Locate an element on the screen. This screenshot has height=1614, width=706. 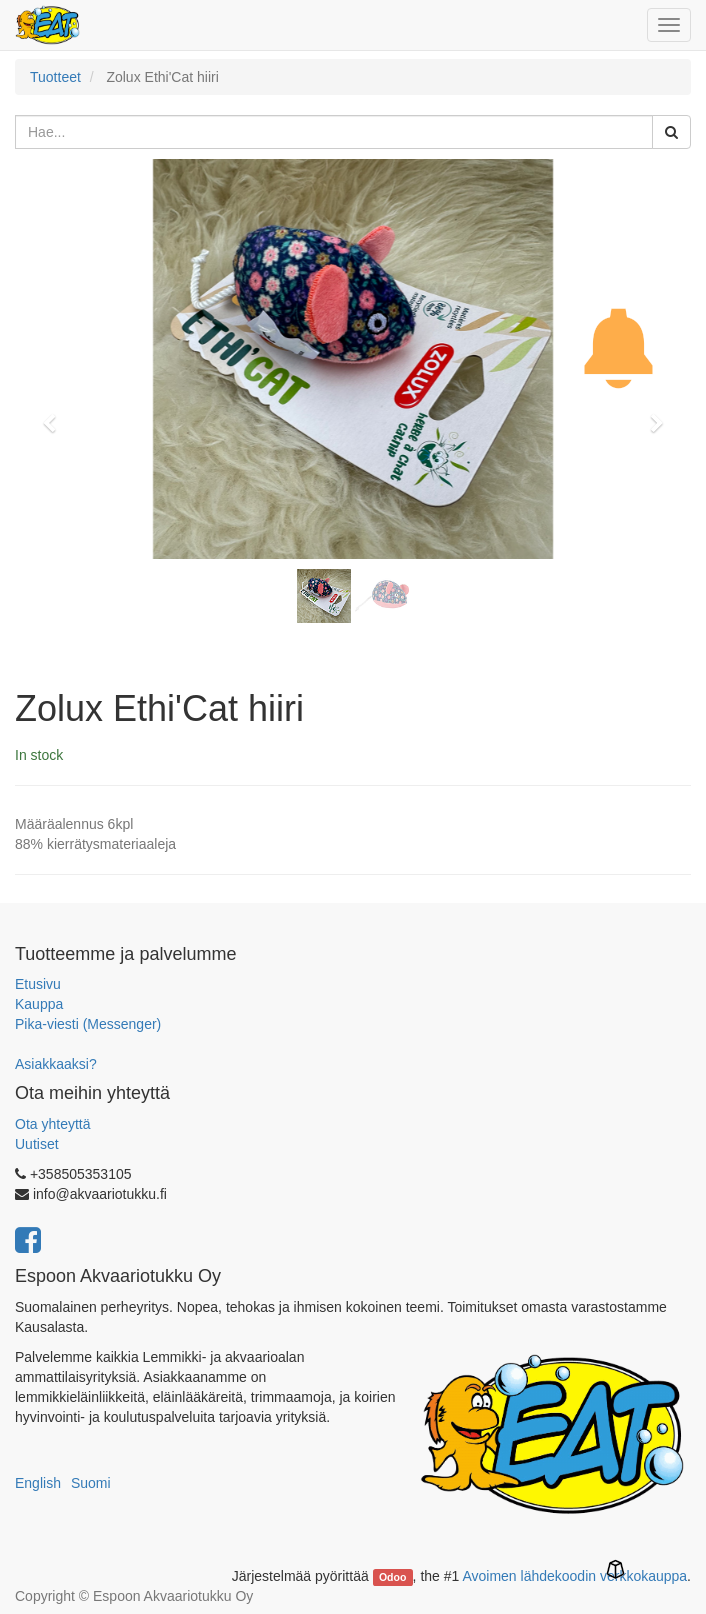
view your notifications is located at coordinates (618, 348).